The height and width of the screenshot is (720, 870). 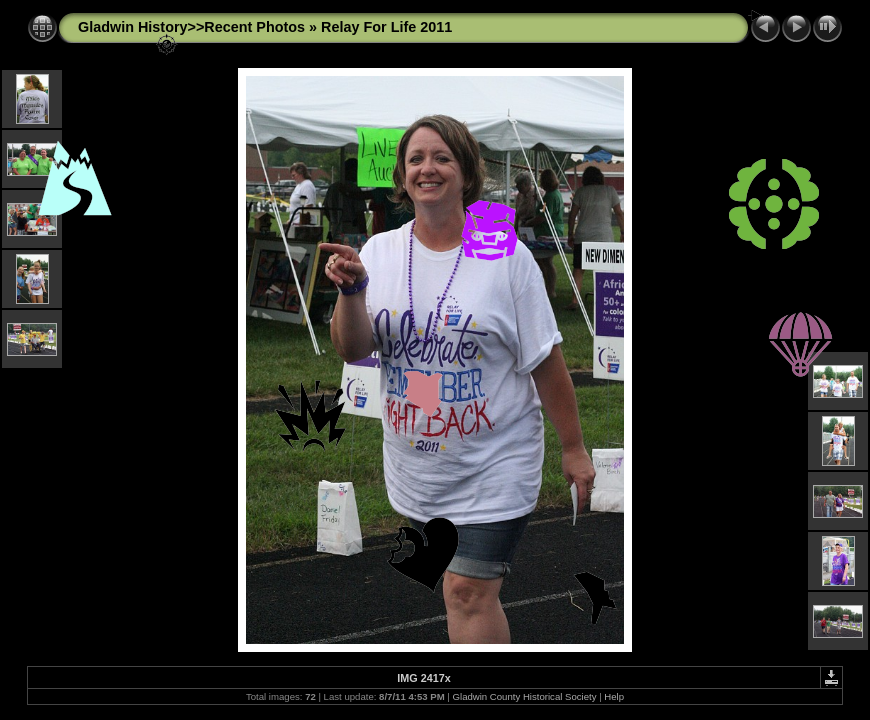 I want to click on airdrop or delivery incoming, so click(x=800, y=344).